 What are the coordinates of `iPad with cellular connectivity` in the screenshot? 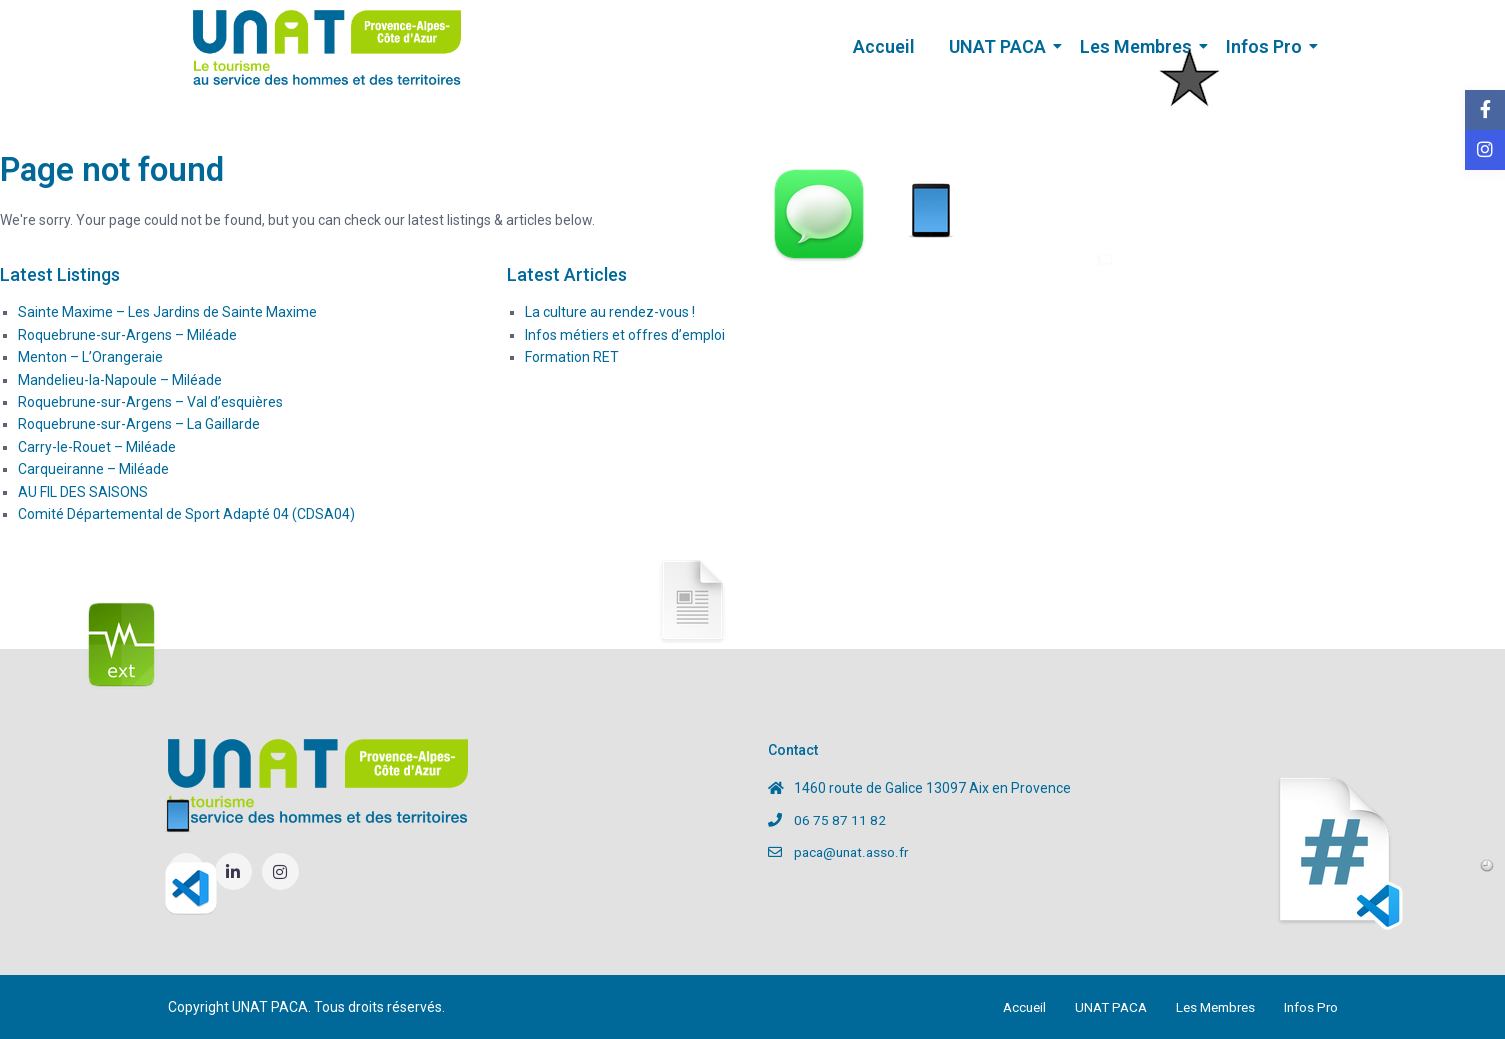 It's located at (178, 816).